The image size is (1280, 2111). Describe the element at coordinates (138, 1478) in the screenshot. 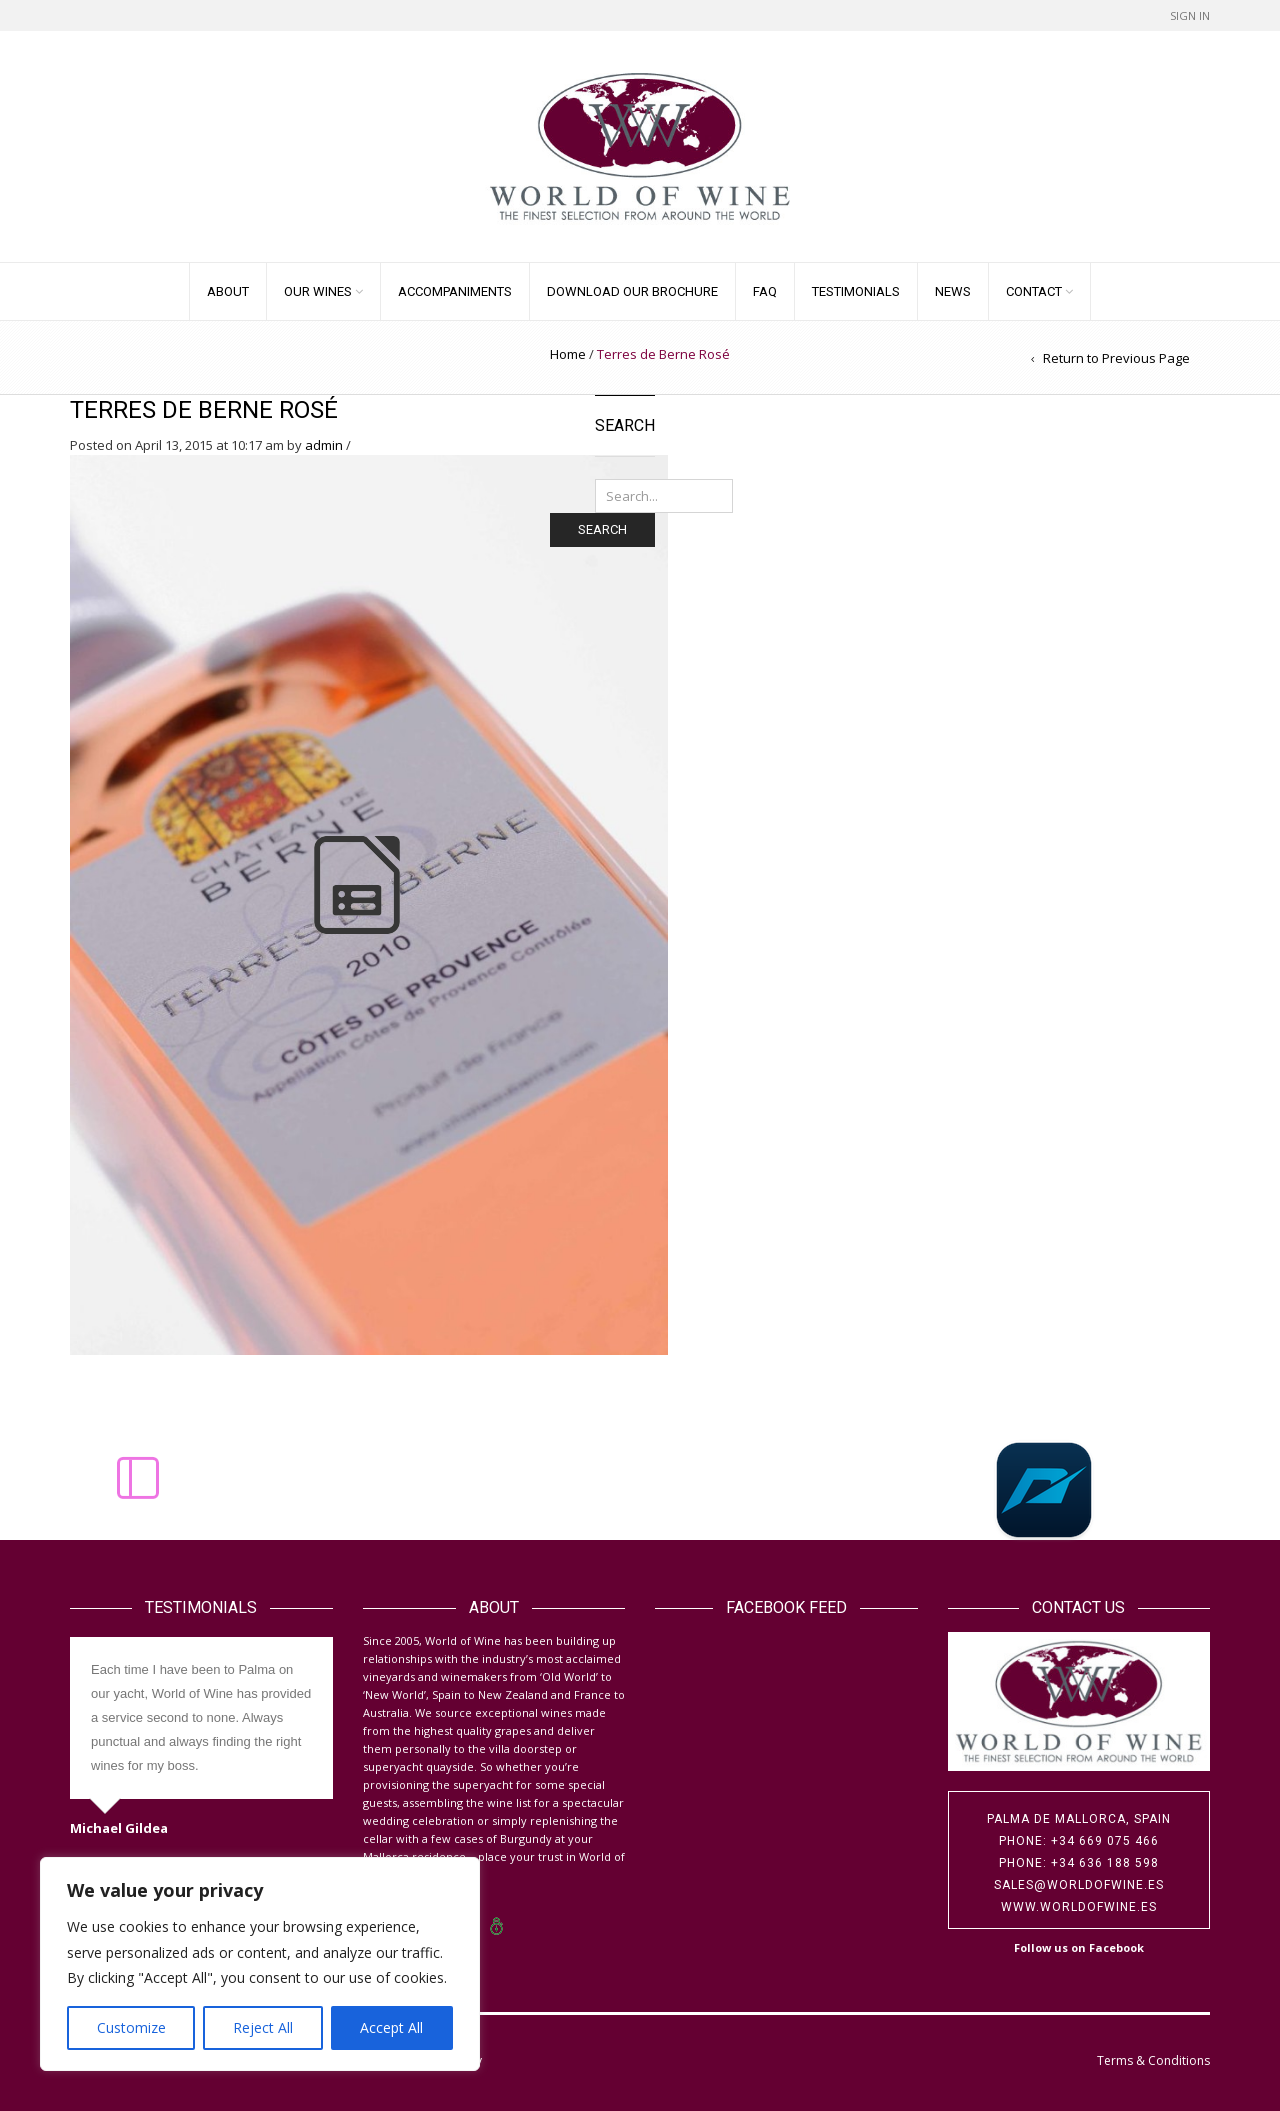

I see `toggle sidebar panel visibility` at that location.